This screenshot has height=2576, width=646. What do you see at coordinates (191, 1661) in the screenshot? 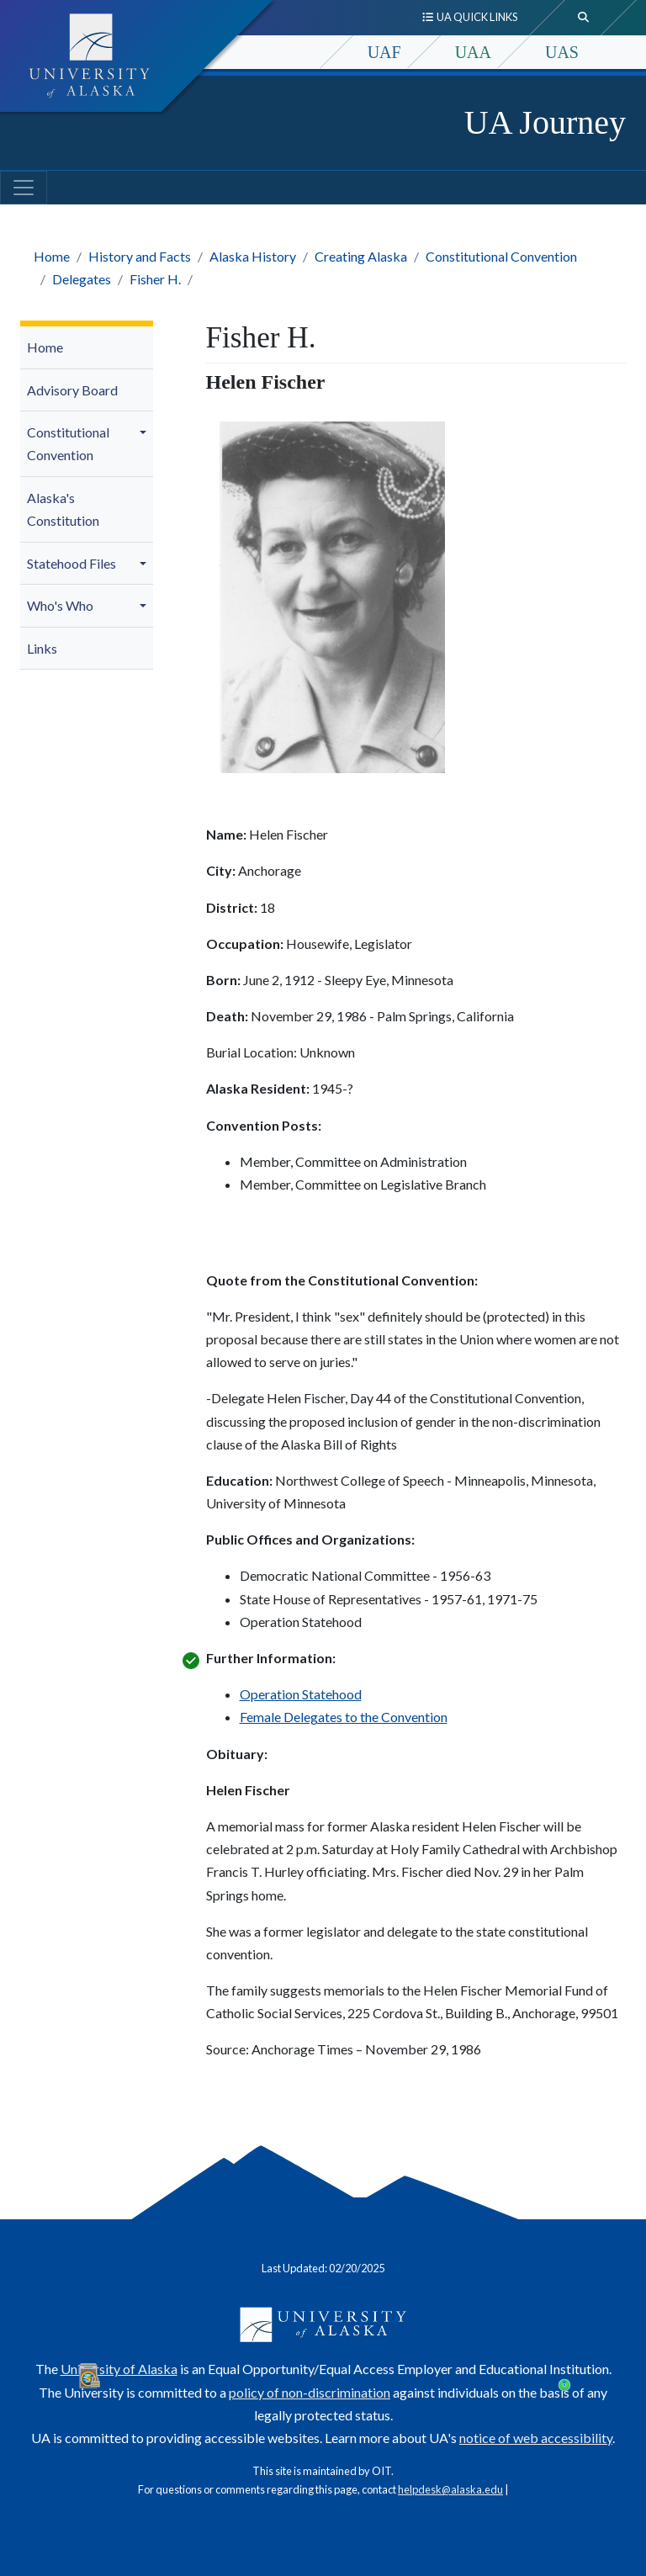
I see `confirm or apply changes in a dialog` at bounding box center [191, 1661].